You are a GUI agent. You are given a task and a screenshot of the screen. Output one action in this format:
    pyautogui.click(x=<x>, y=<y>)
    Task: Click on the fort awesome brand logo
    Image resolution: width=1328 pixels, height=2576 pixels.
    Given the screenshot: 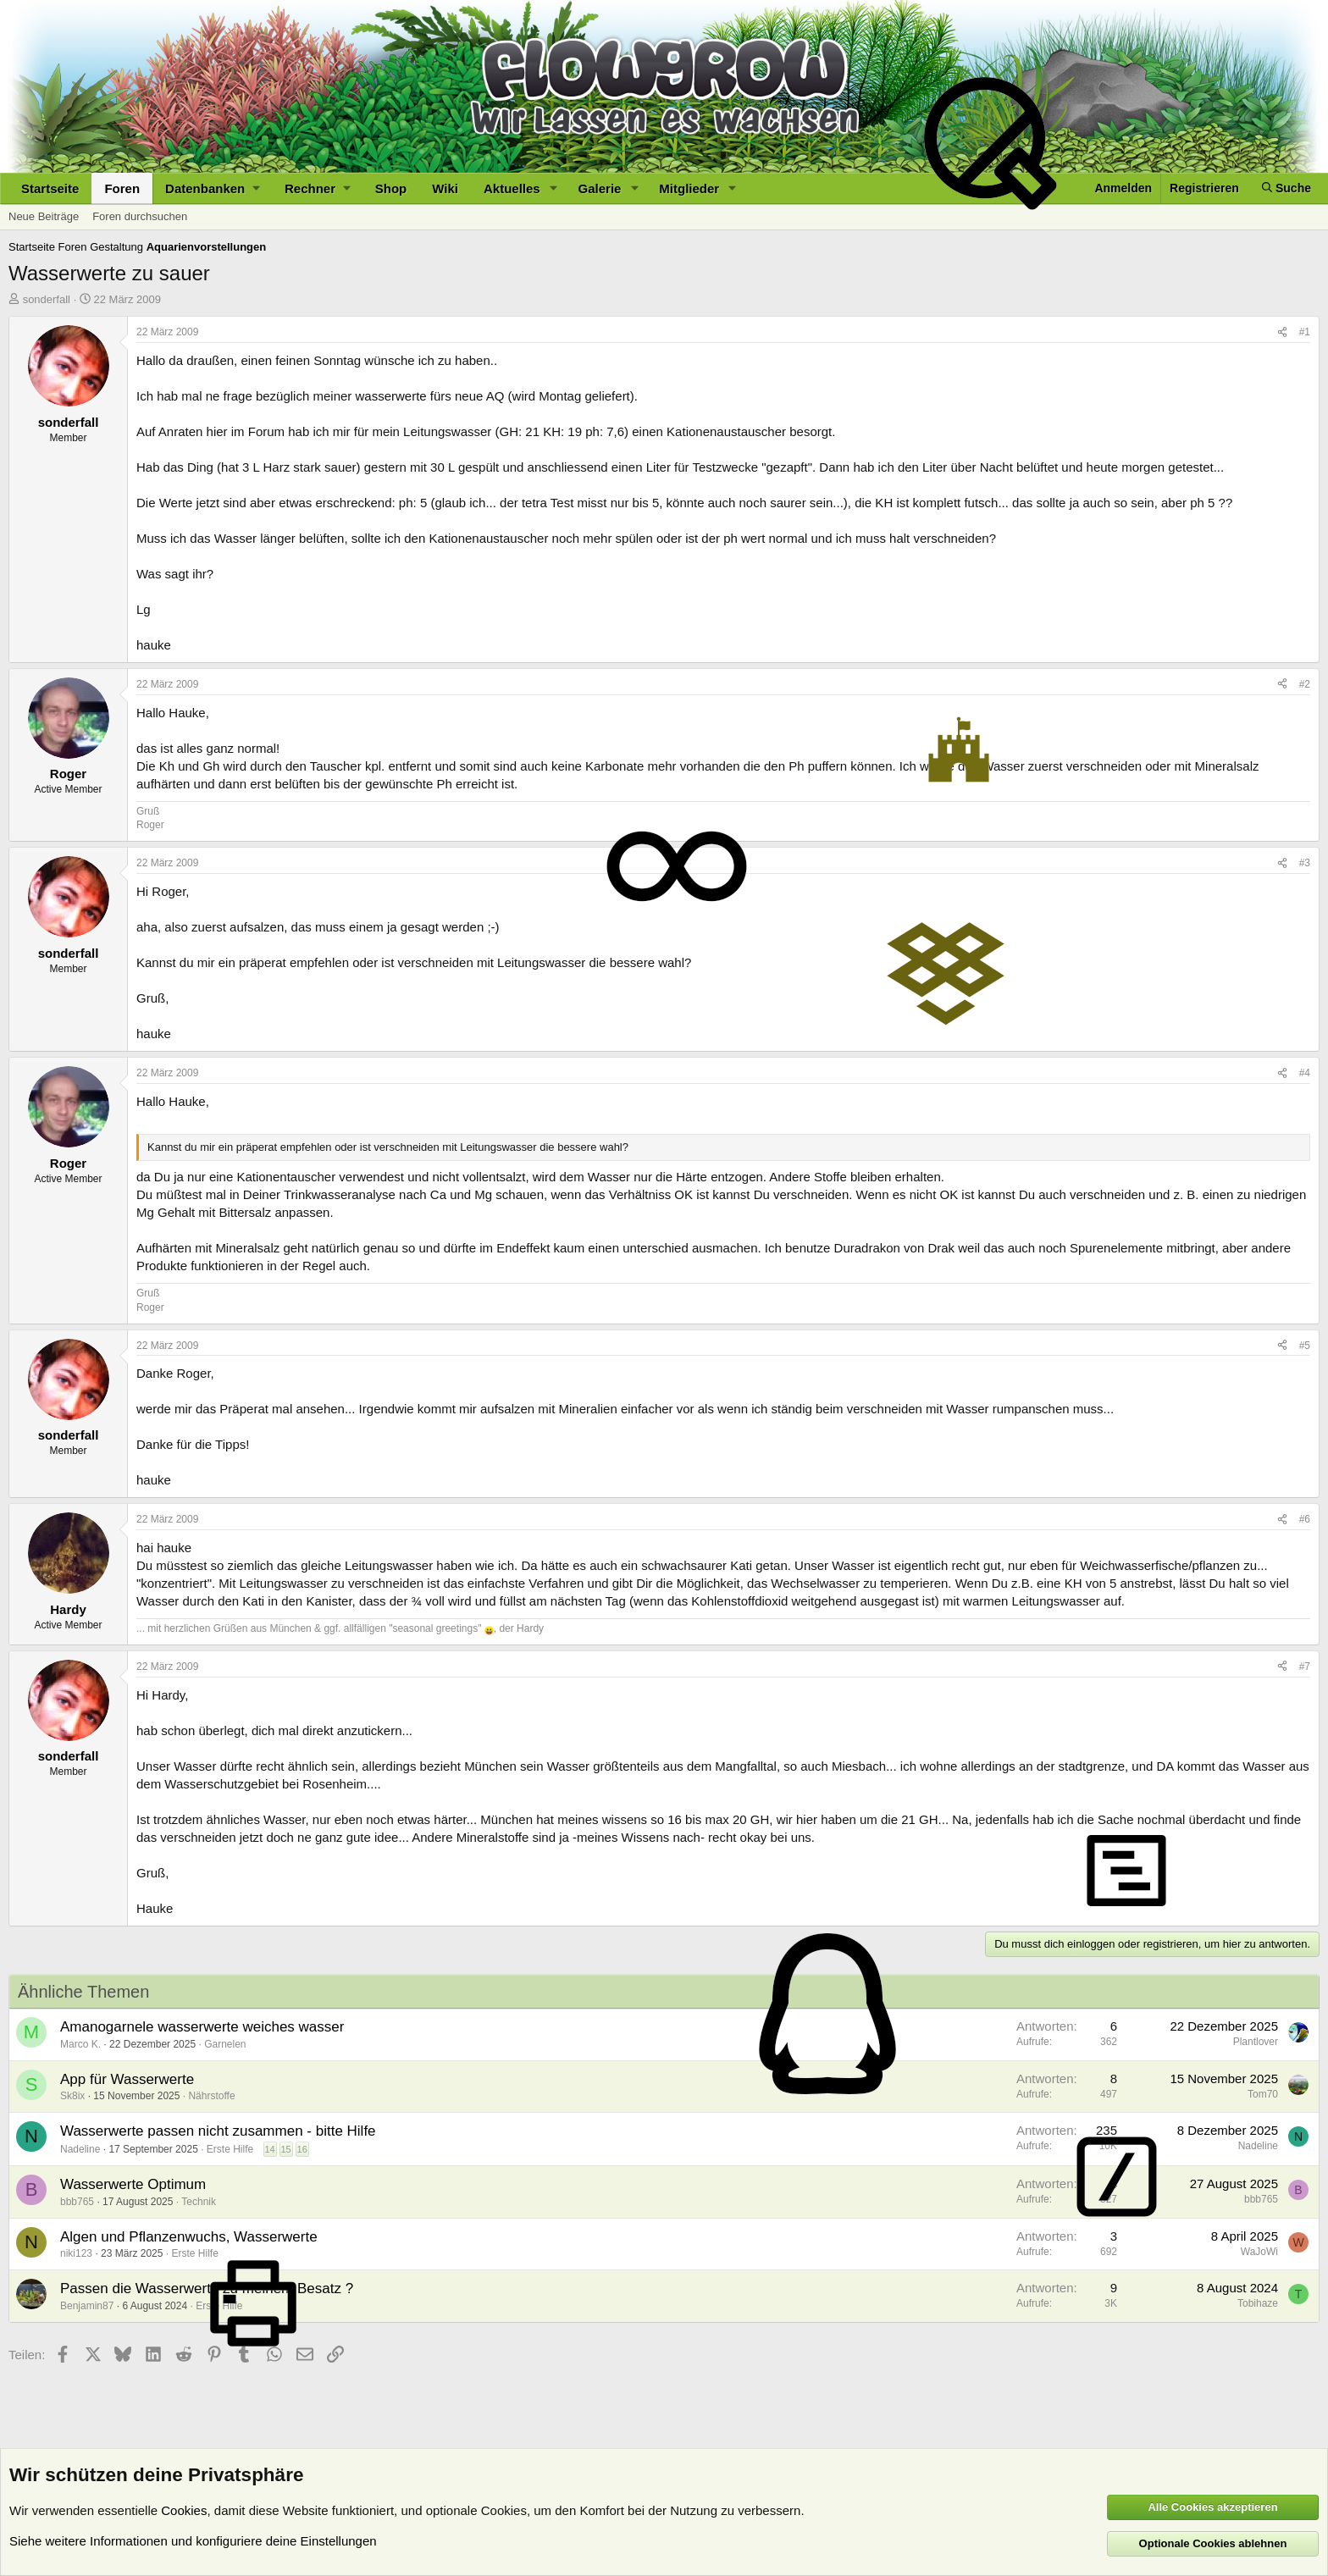 What is the action you would take?
    pyautogui.click(x=959, y=749)
    